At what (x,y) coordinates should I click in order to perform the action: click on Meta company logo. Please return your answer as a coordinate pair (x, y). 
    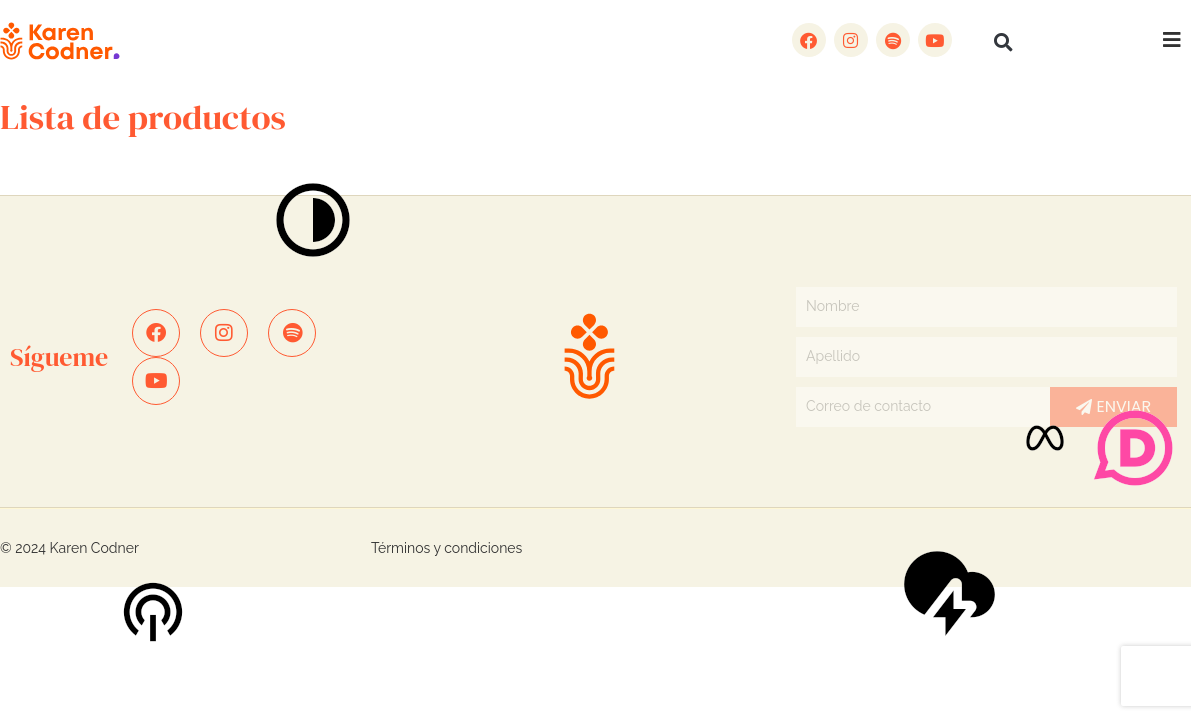
    Looking at the image, I should click on (1045, 438).